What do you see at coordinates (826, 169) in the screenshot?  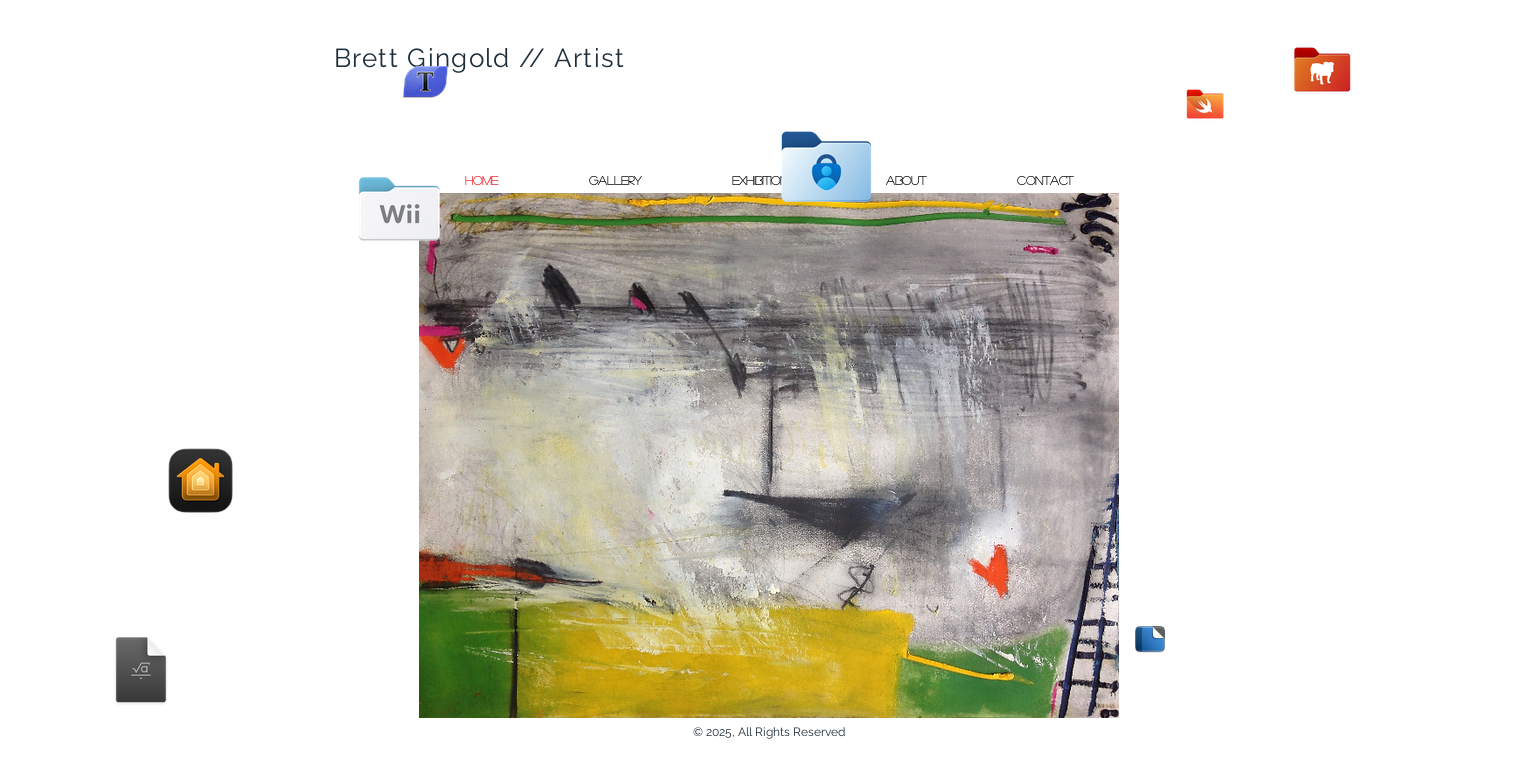 I see `folder containing microsoft authenticator app data` at bounding box center [826, 169].